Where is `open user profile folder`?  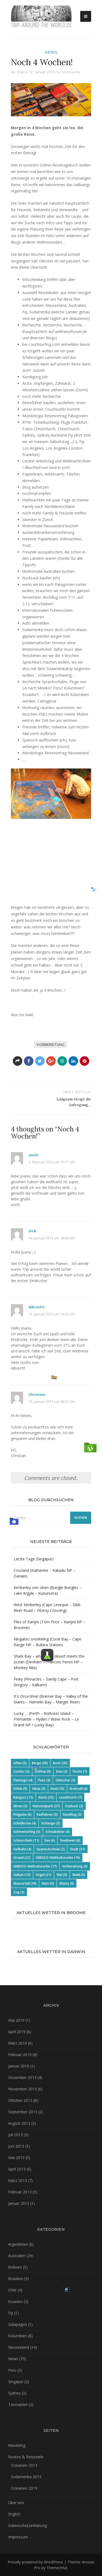 open user profile folder is located at coordinates (14, 1521).